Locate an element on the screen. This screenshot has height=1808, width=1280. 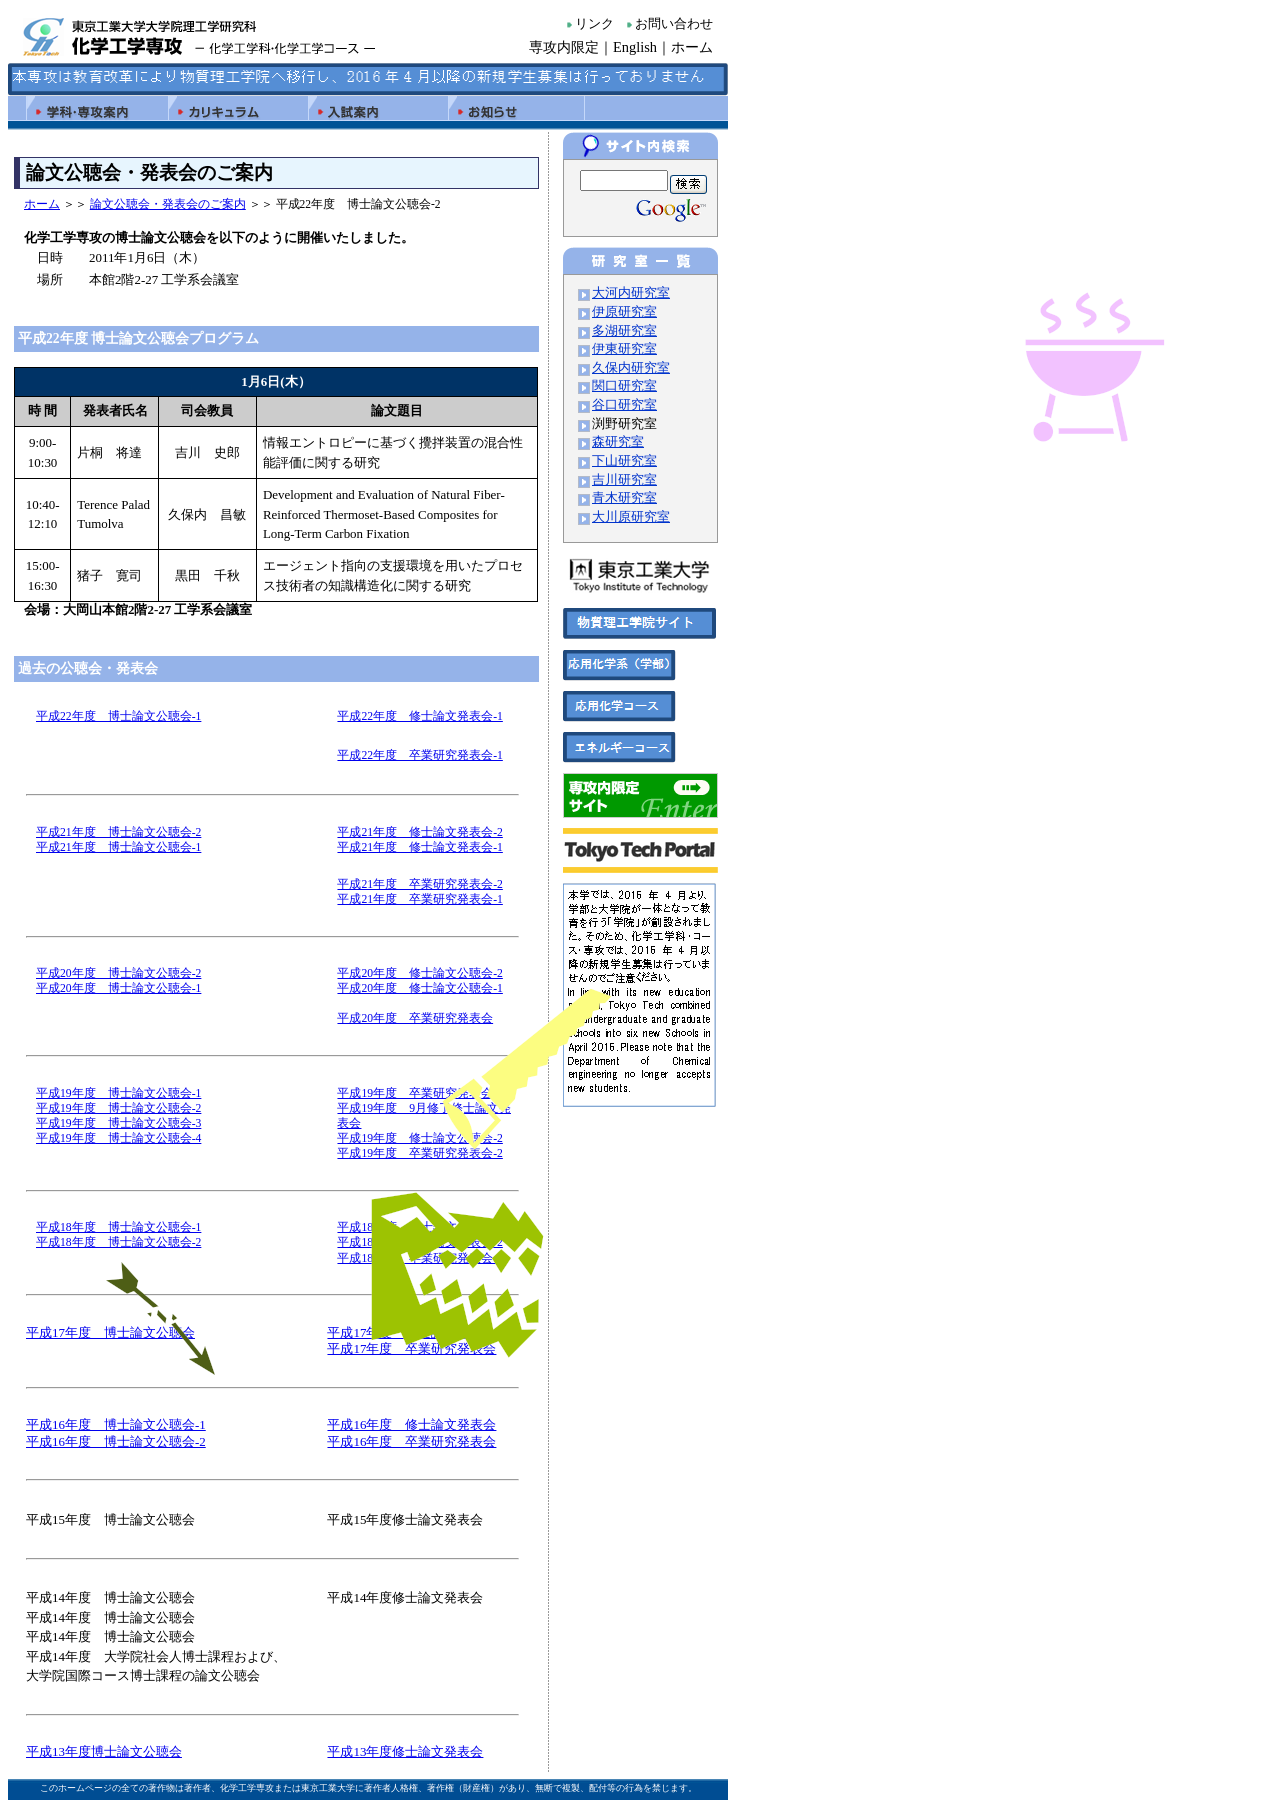
access woodworking or carpentry tools is located at coordinates (526, 1070).